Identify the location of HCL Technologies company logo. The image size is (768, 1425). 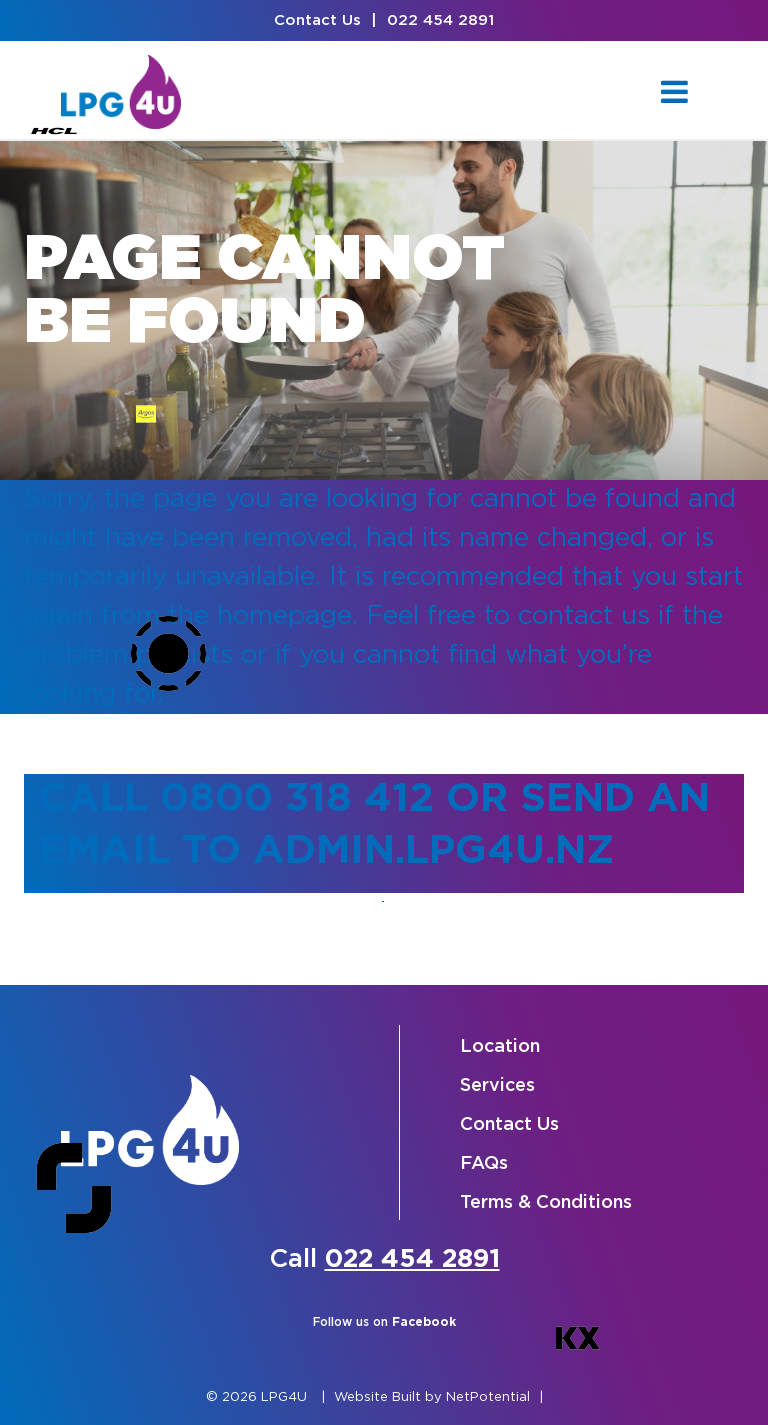
(54, 131).